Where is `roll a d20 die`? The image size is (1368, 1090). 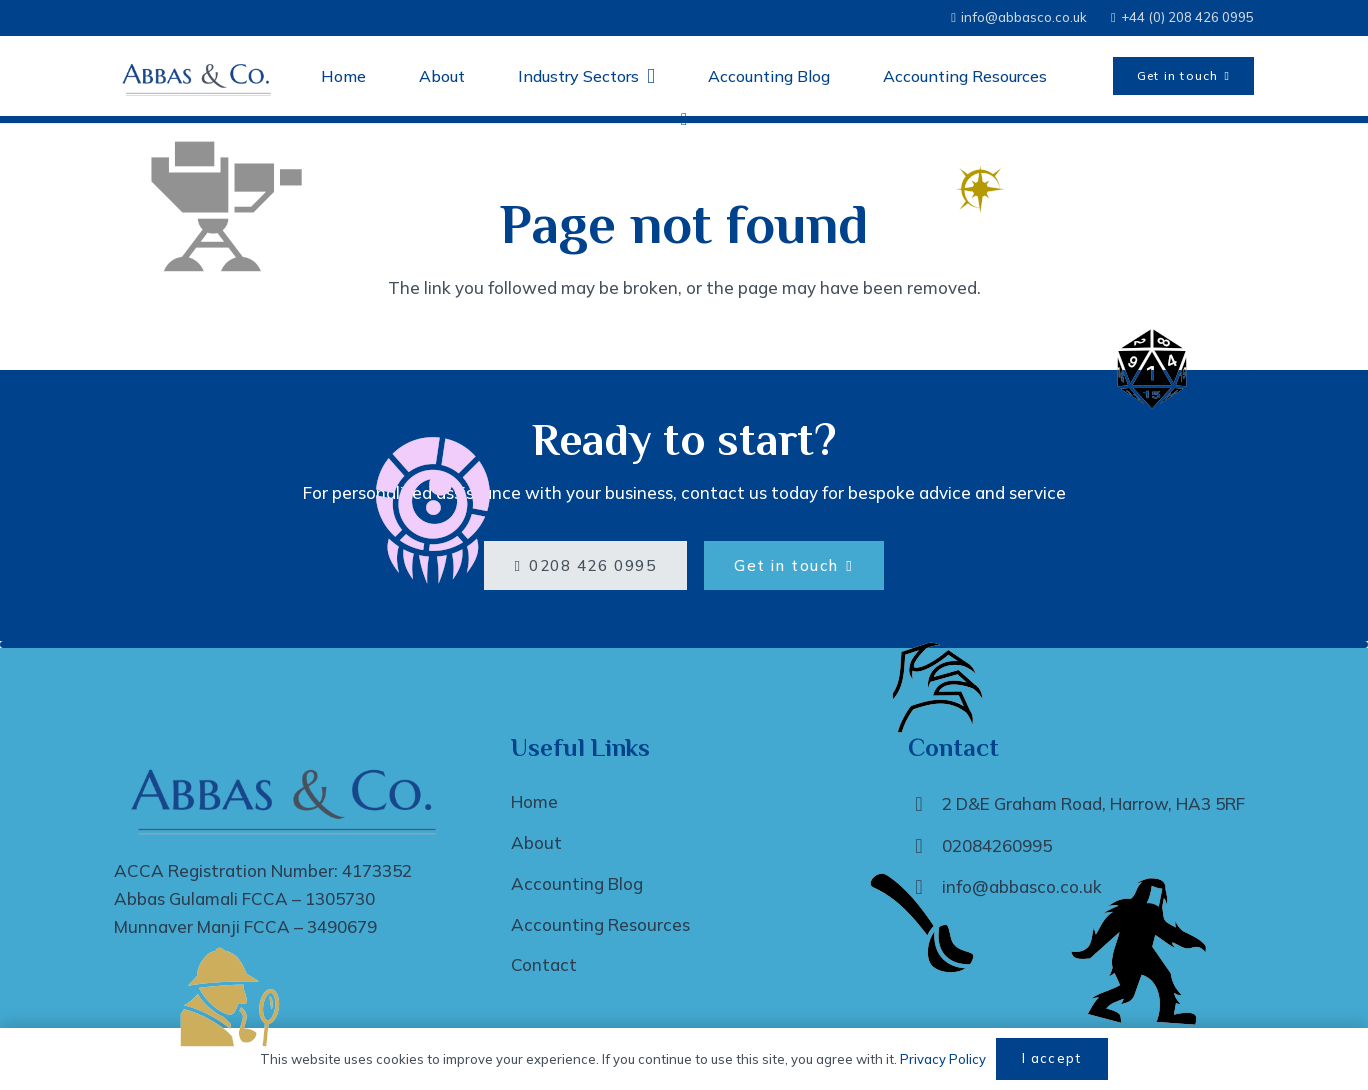 roll a d20 die is located at coordinates (1152, 369).